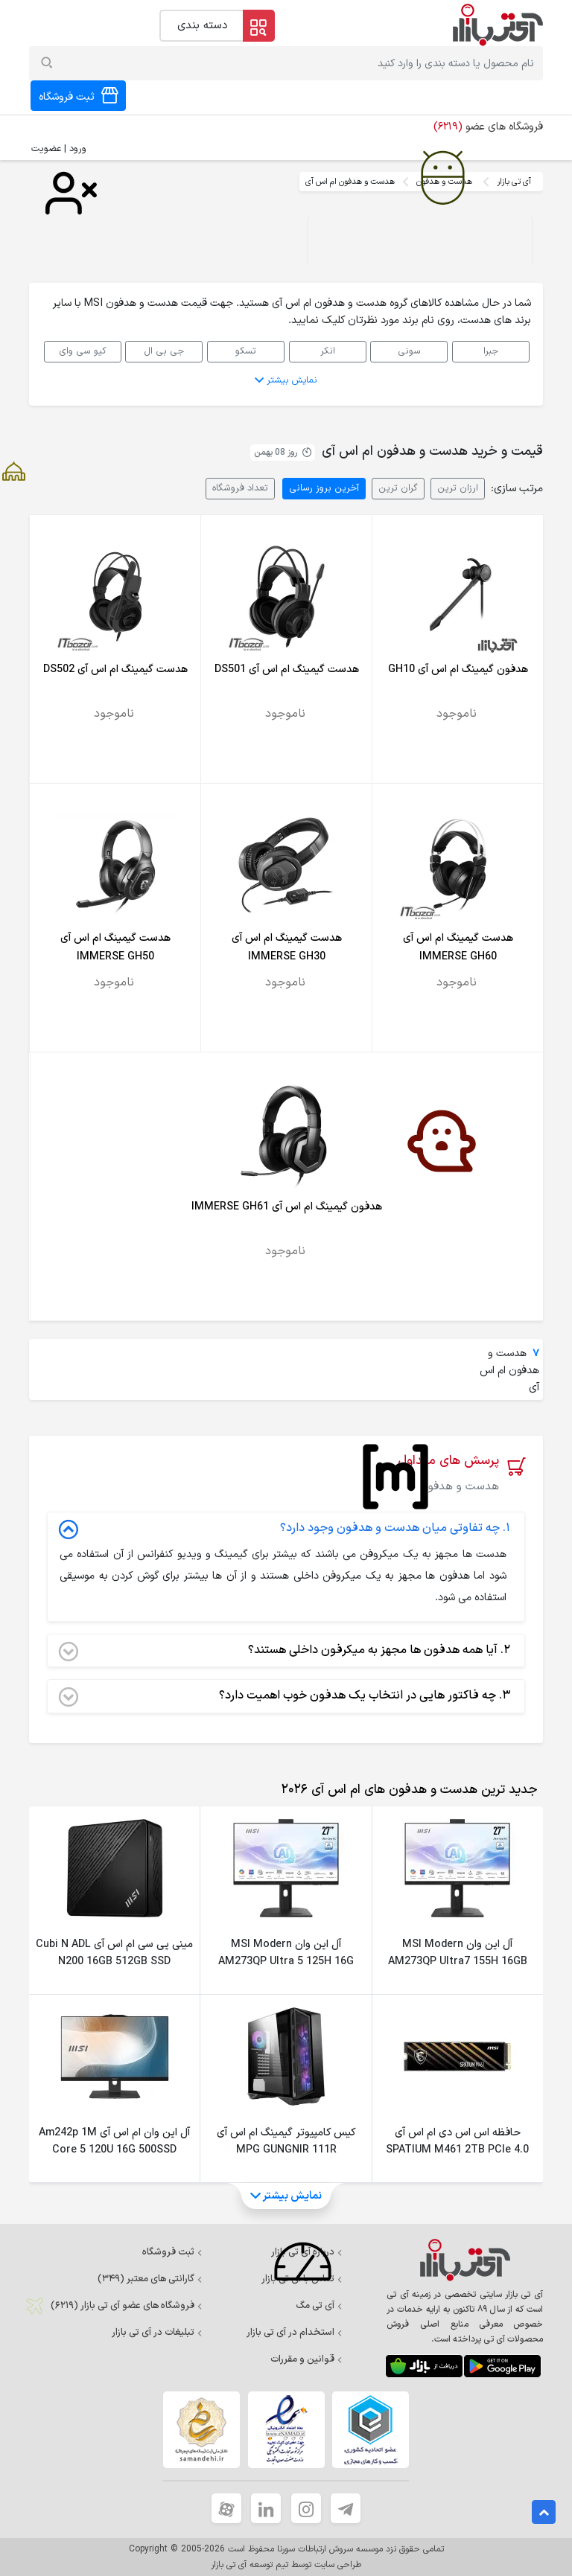 This screenshot has width=572, height=2576. What do you see at coordinates (442, 176) in the screenshot?
I see `android device or system settings` at bounding box center [442, 176].